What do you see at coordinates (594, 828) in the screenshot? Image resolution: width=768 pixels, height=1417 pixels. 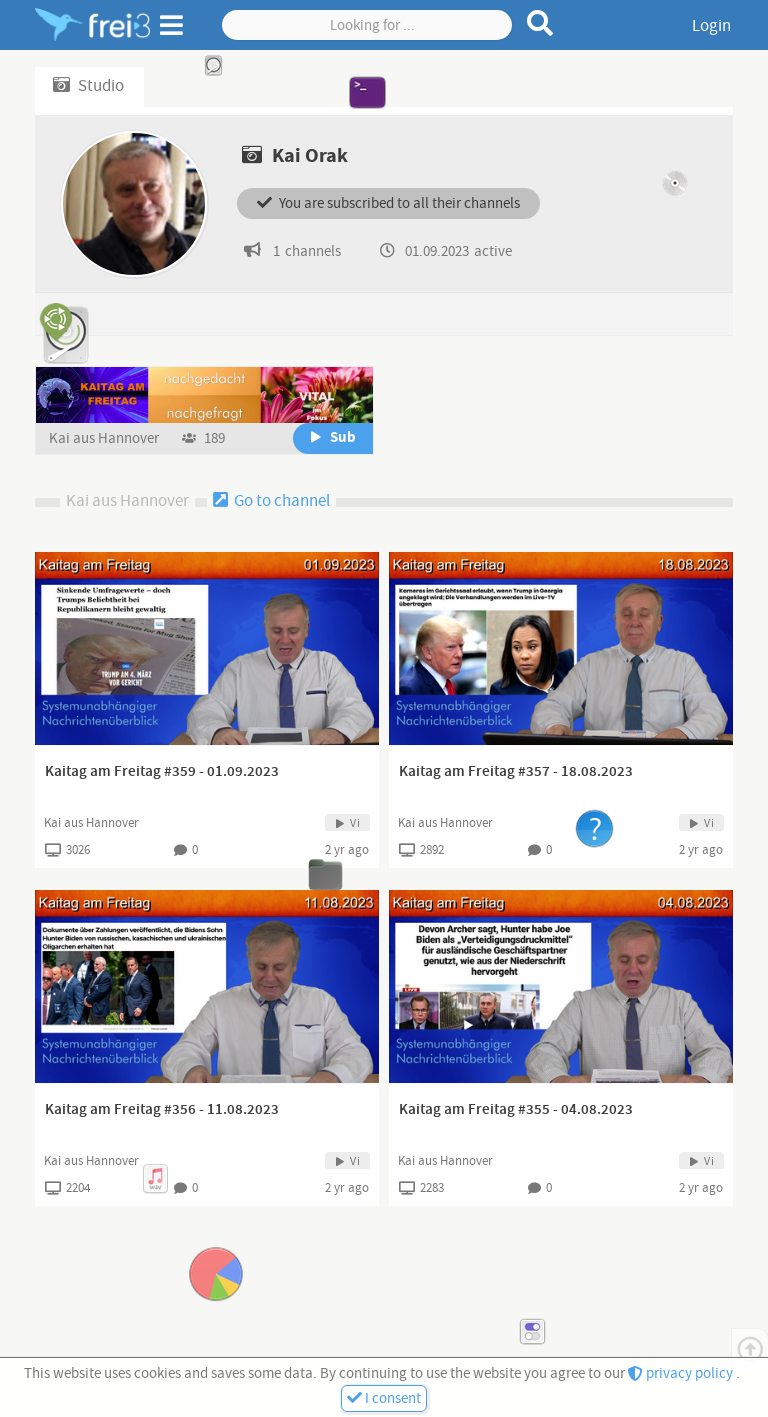 I see `open help documentation` at bounding box center [594, 828].